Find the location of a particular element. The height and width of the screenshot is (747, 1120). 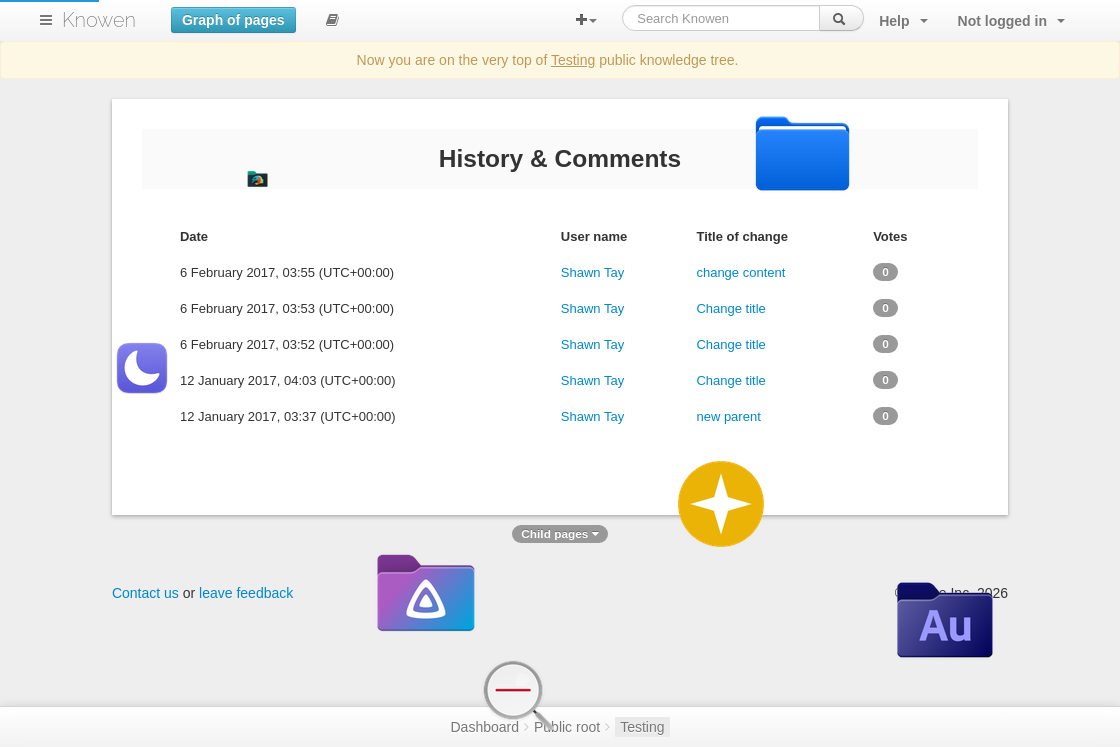

open folder to view files is located at coordinates (802, 153).